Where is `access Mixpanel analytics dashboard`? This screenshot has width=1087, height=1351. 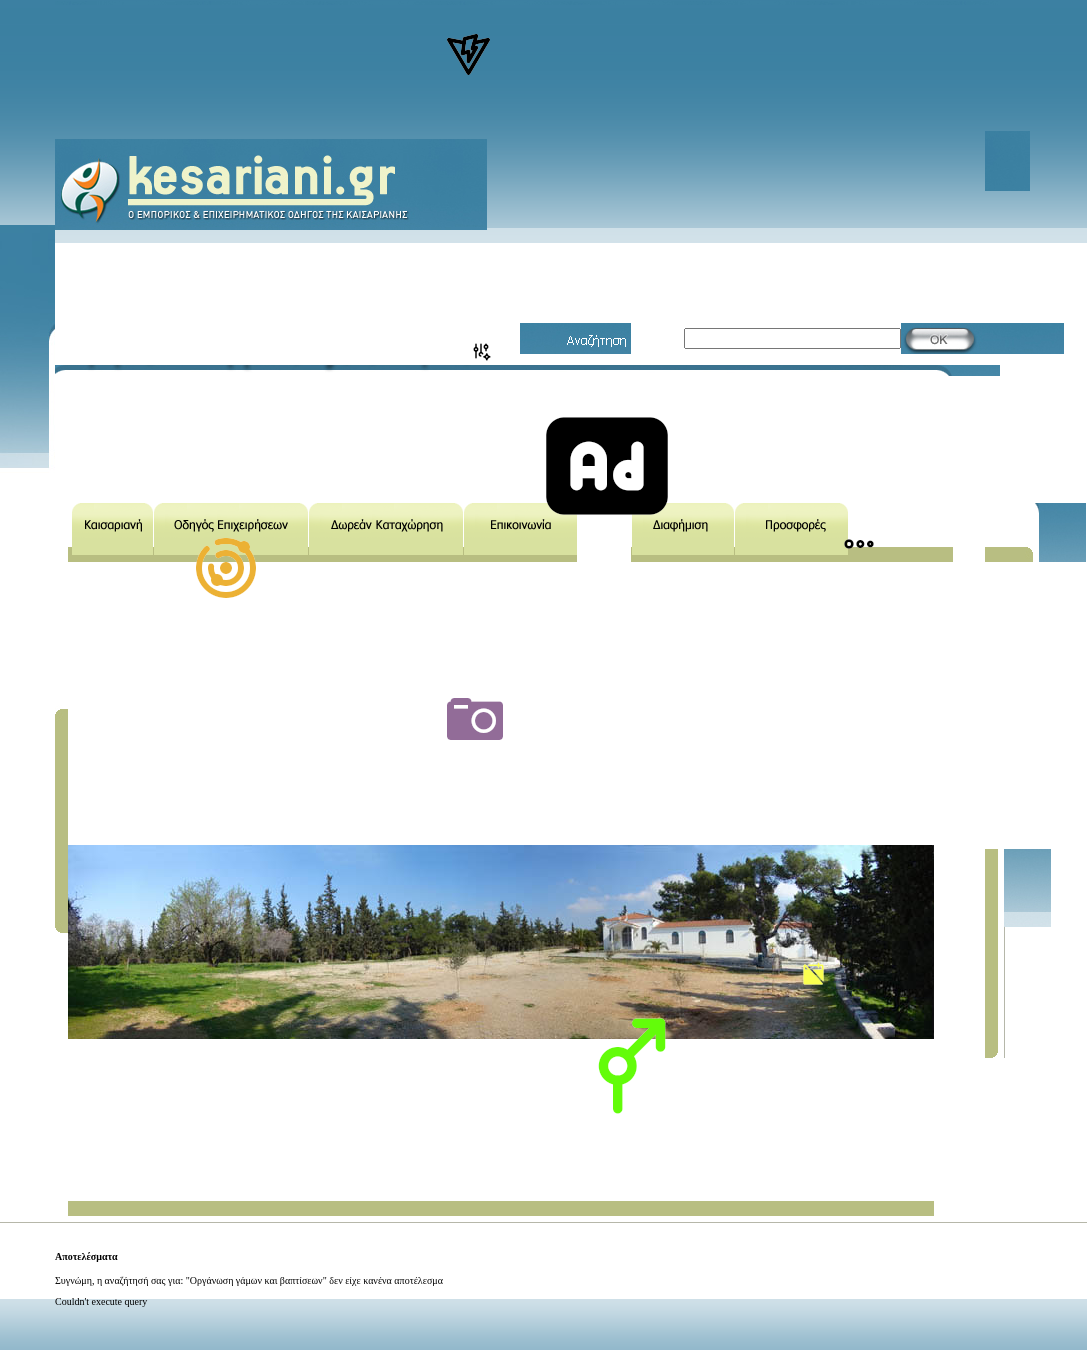 access Mixpanel analytics dashboard is located at coordinates (859, 544).